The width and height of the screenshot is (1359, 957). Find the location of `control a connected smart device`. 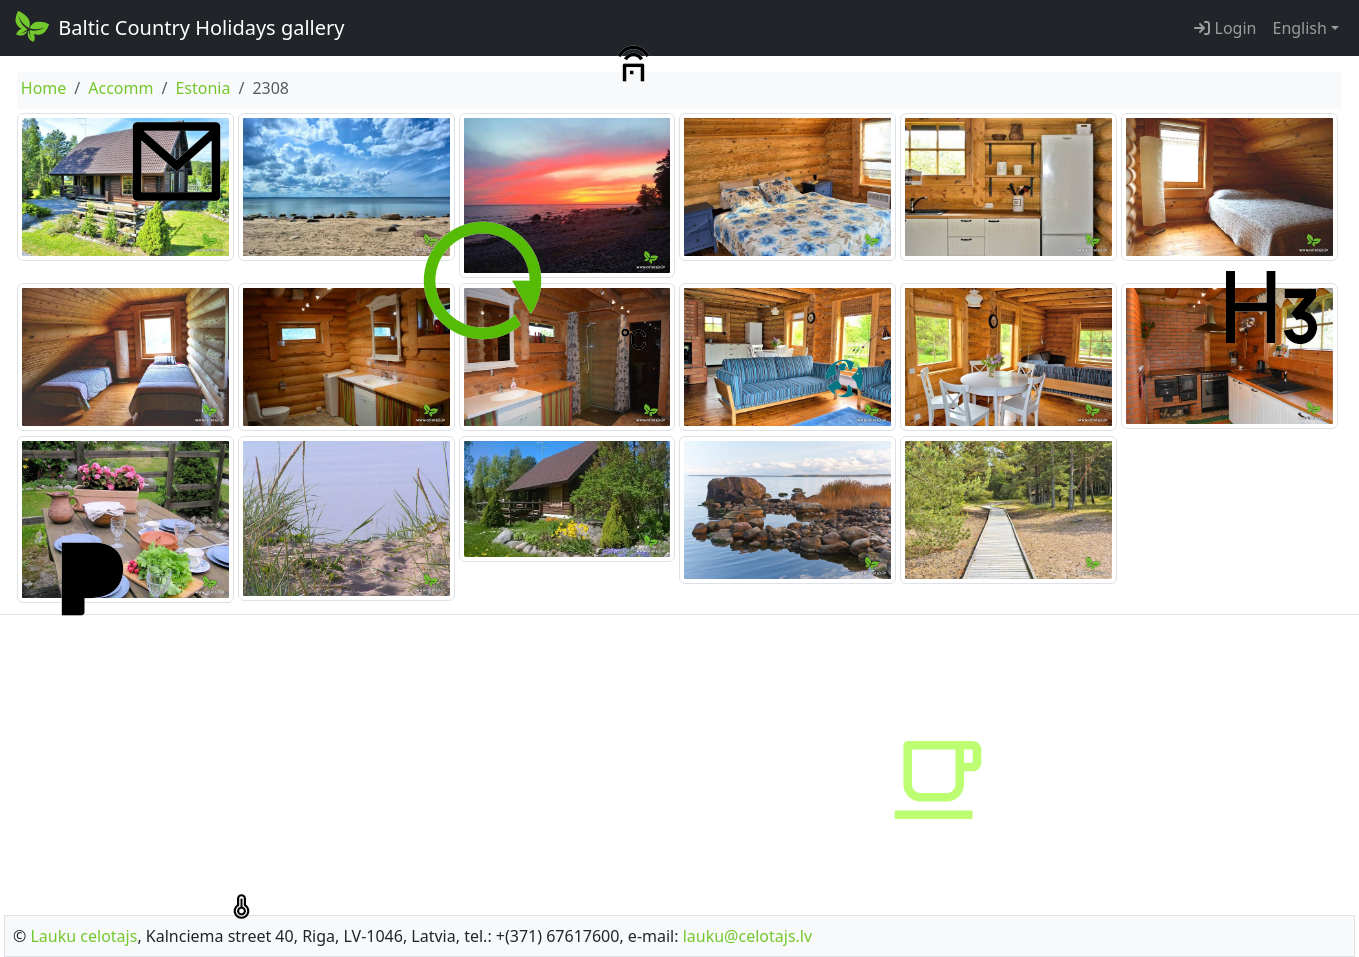

control a connected smart device is located at coordinates (633, 63).